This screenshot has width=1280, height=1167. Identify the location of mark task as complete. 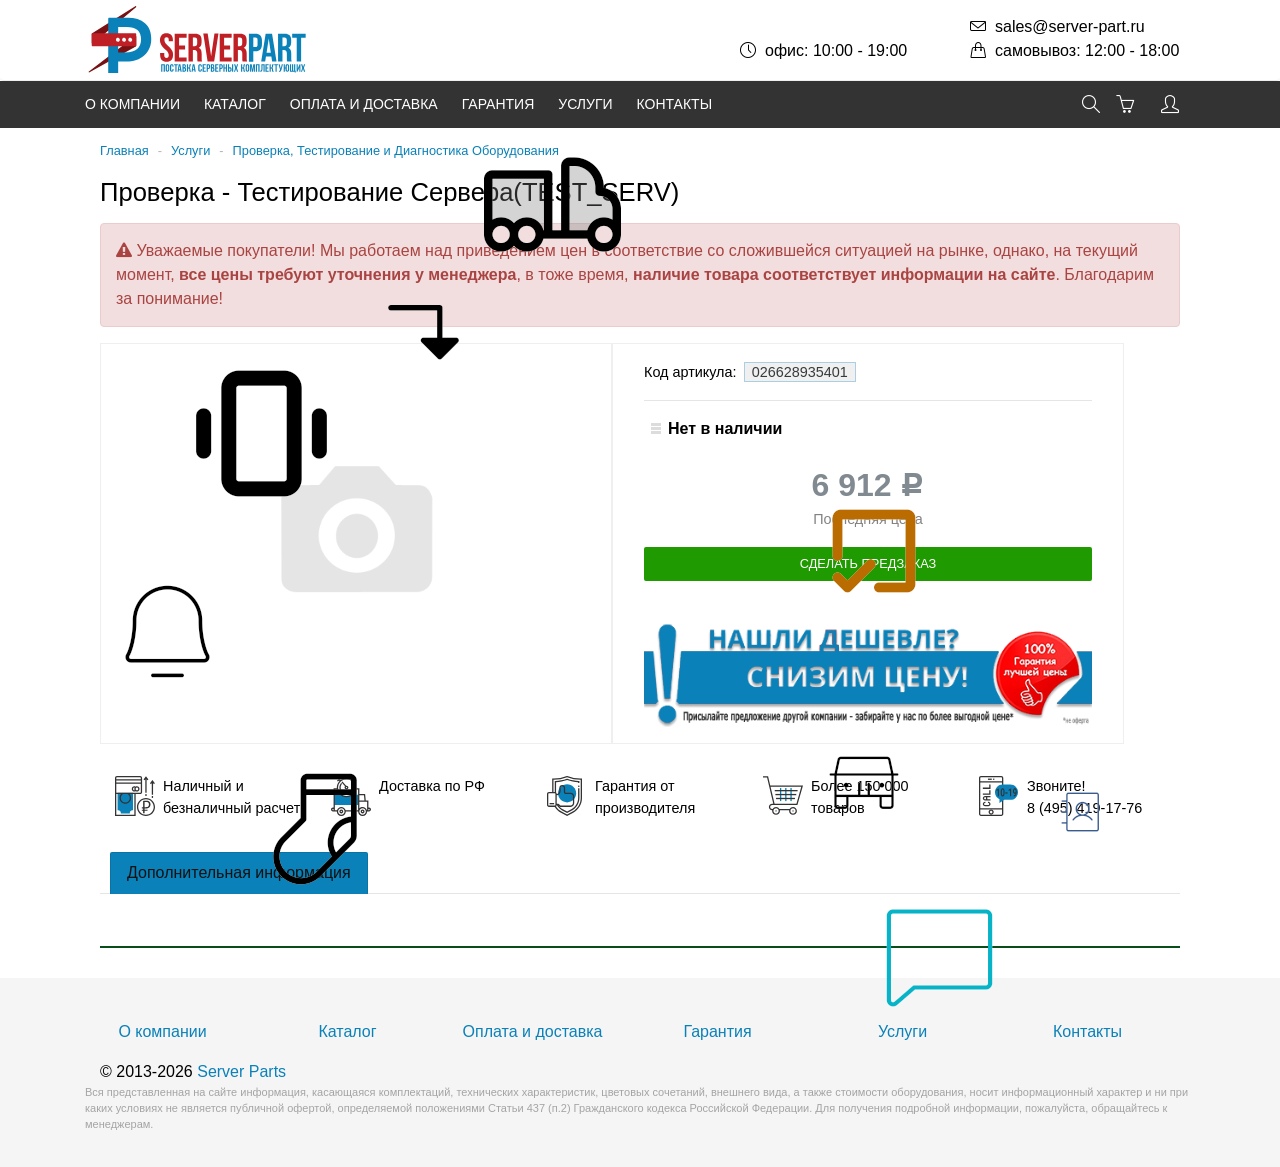
(874, 551).